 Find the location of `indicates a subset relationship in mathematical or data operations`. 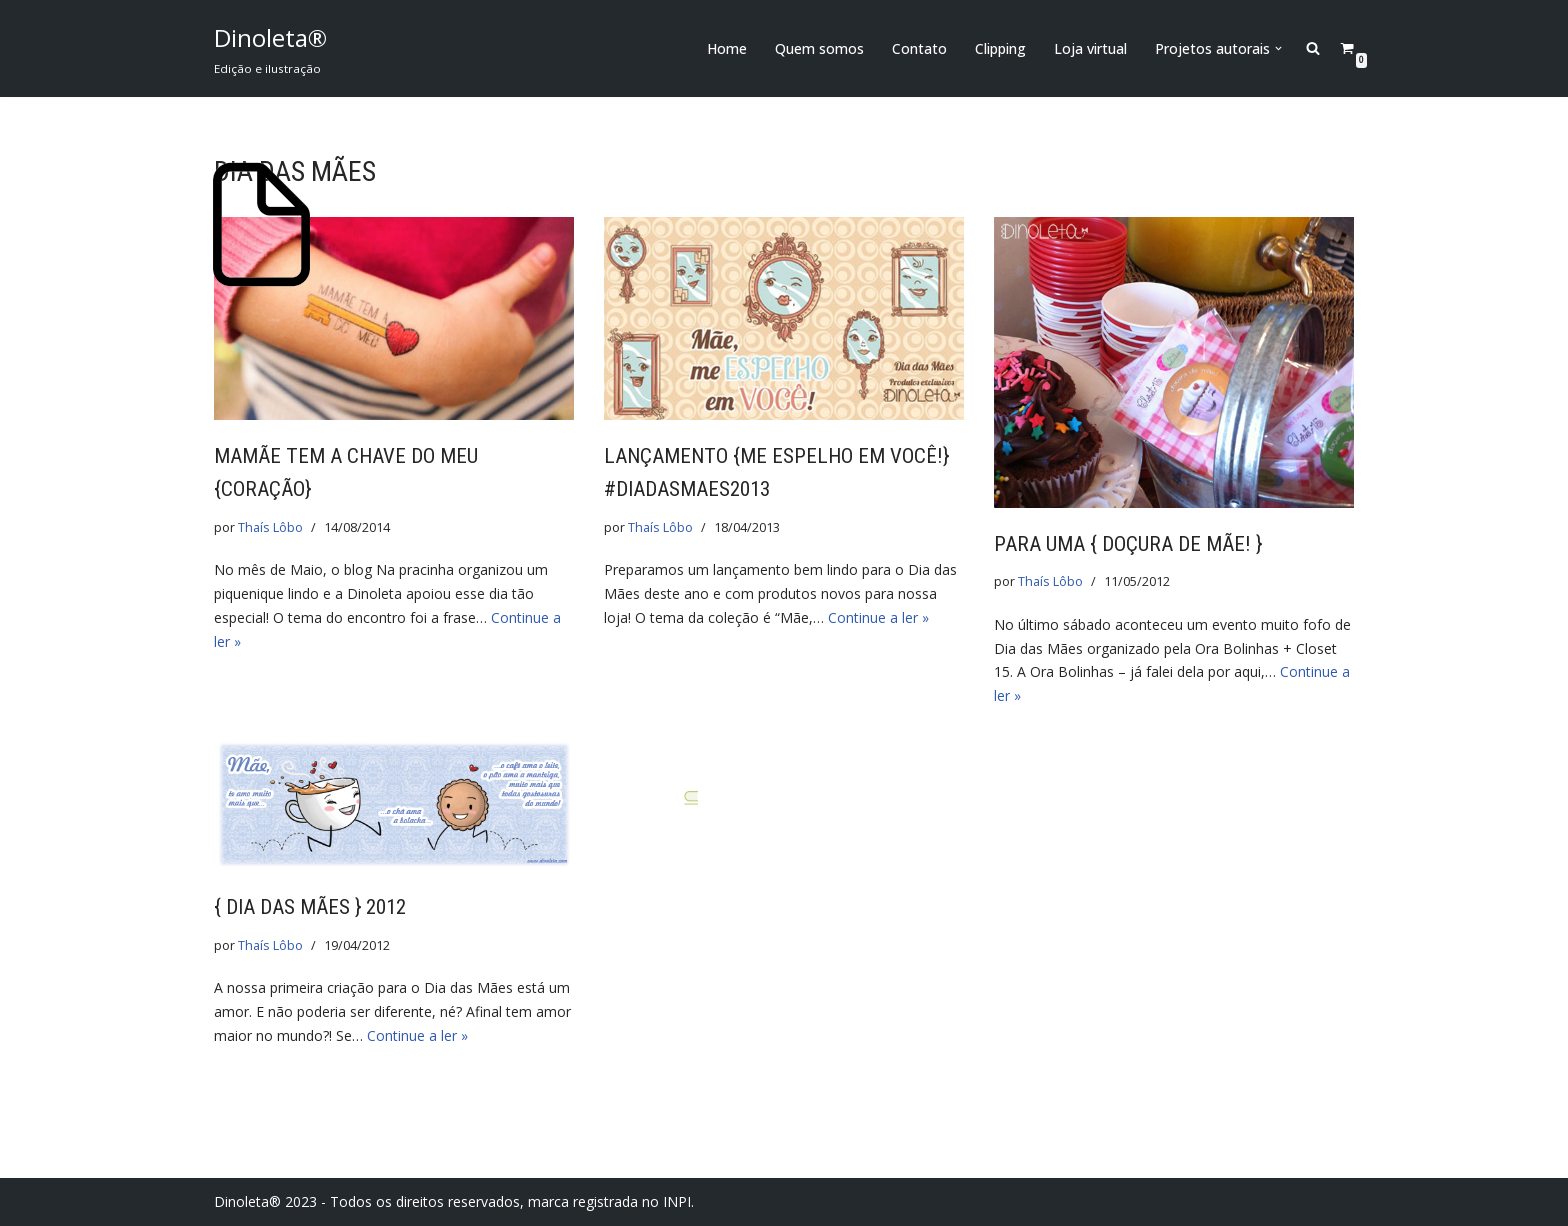

indicates a subset relationship in mathematical or data operations is located at coordinates (691, 797).